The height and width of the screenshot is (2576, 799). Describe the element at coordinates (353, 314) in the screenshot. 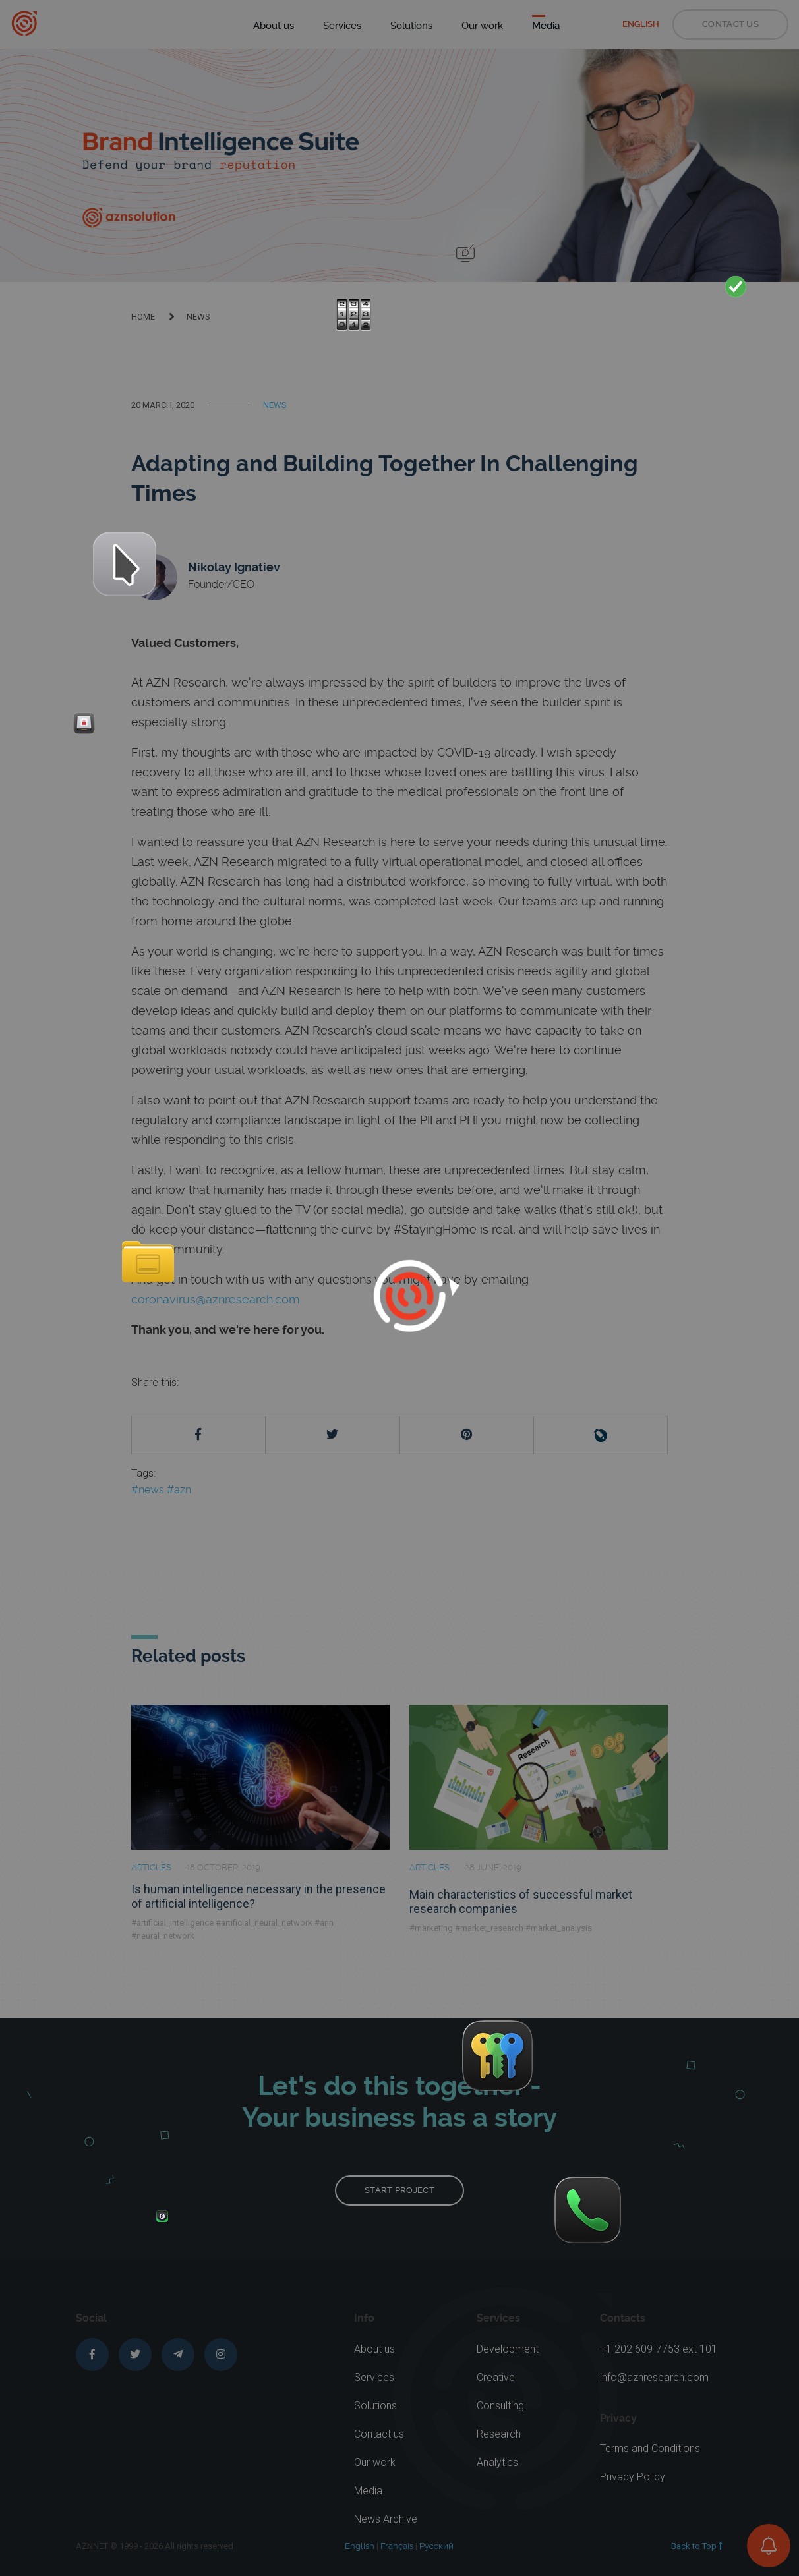

I see `access privacy and security settings` at that location.